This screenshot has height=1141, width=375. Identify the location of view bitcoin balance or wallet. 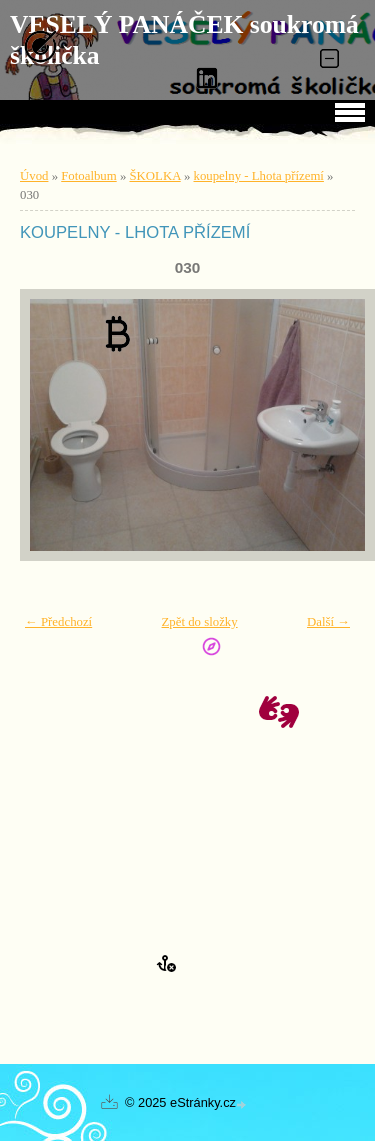
(116, 334).